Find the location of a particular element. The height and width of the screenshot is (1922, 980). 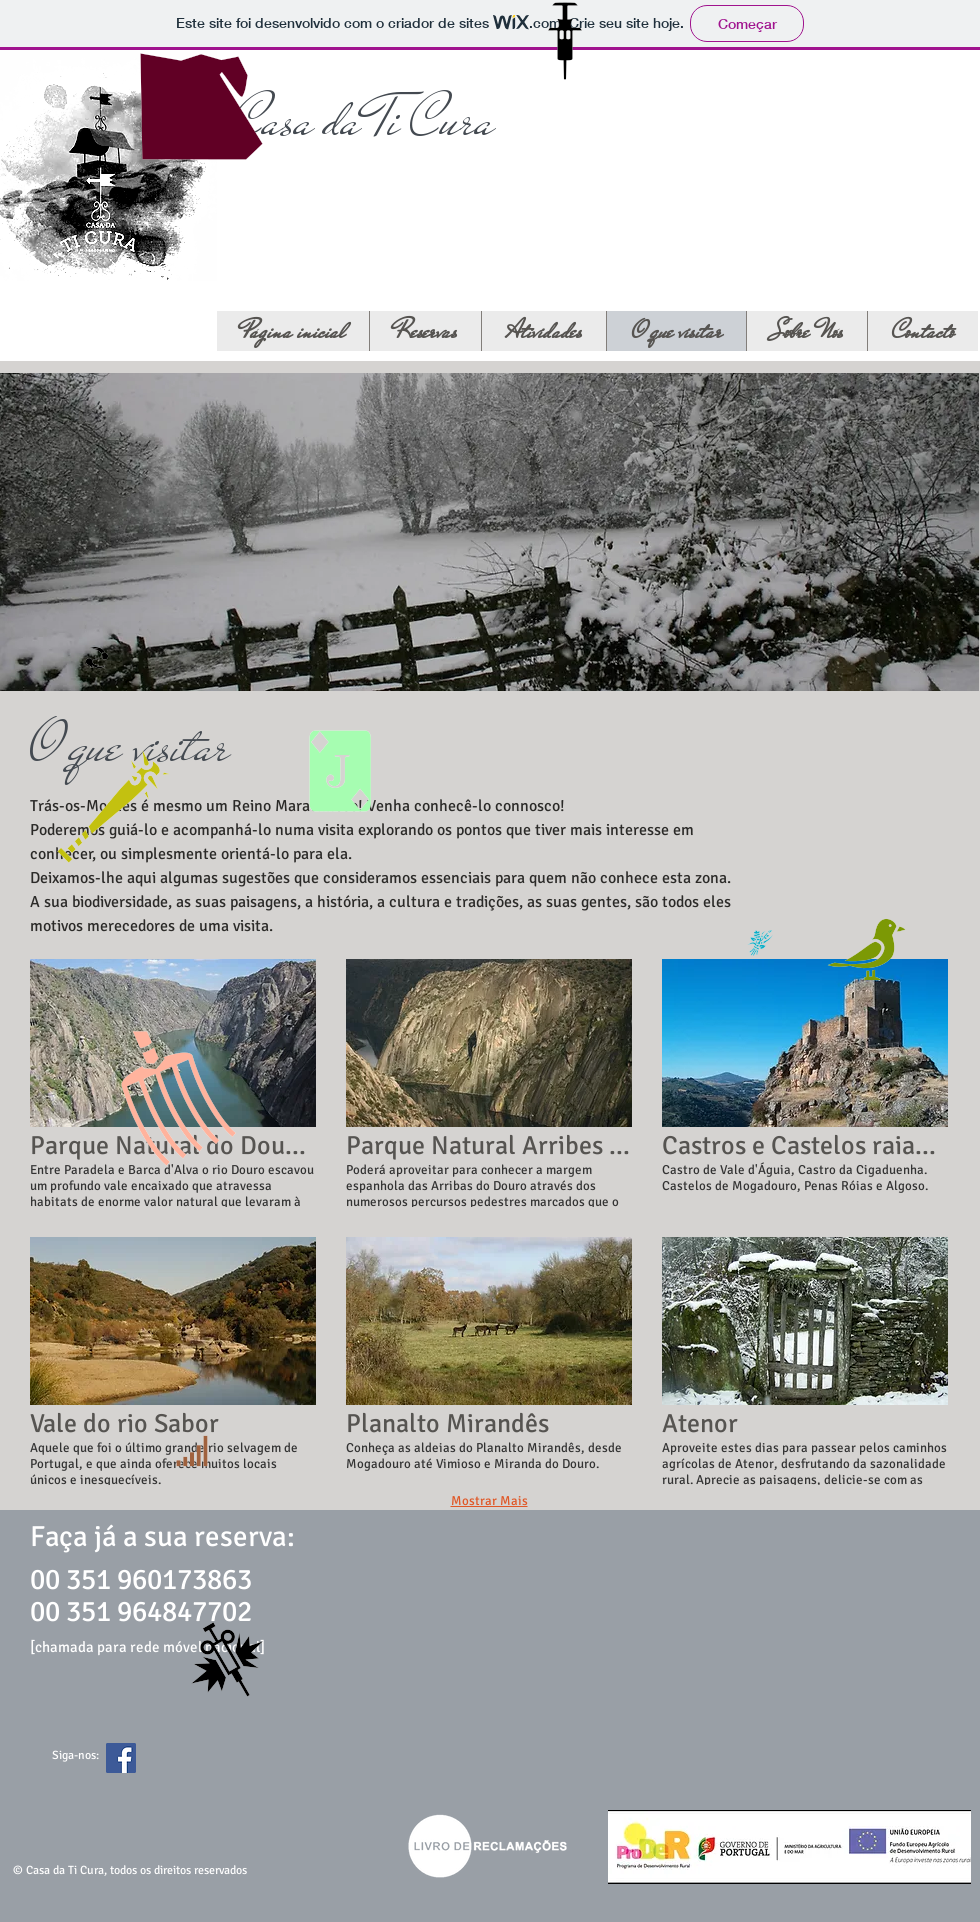

select spiked bat as your weapon is located at coordinates (113, 806).